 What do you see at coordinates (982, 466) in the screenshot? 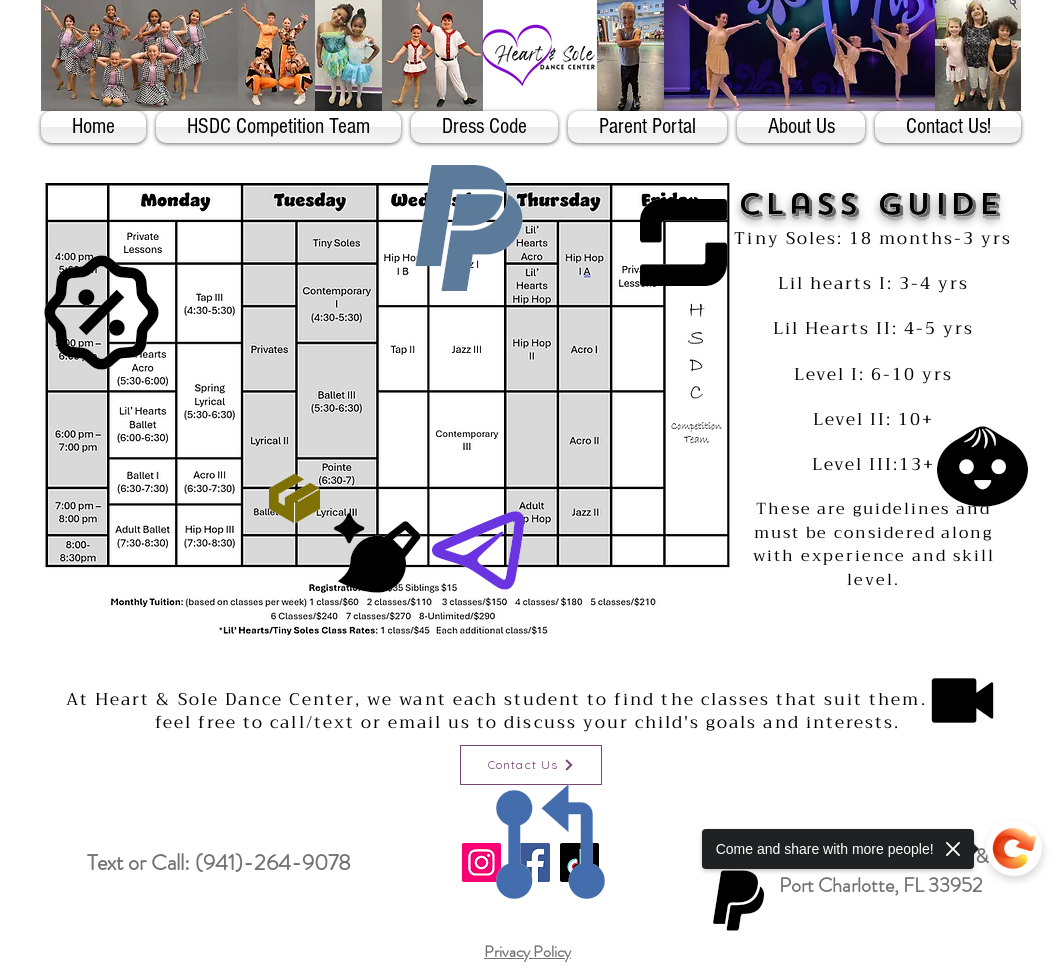
I see `indicates a project using the bun javascript runtime` at bounding box center [982, 466].